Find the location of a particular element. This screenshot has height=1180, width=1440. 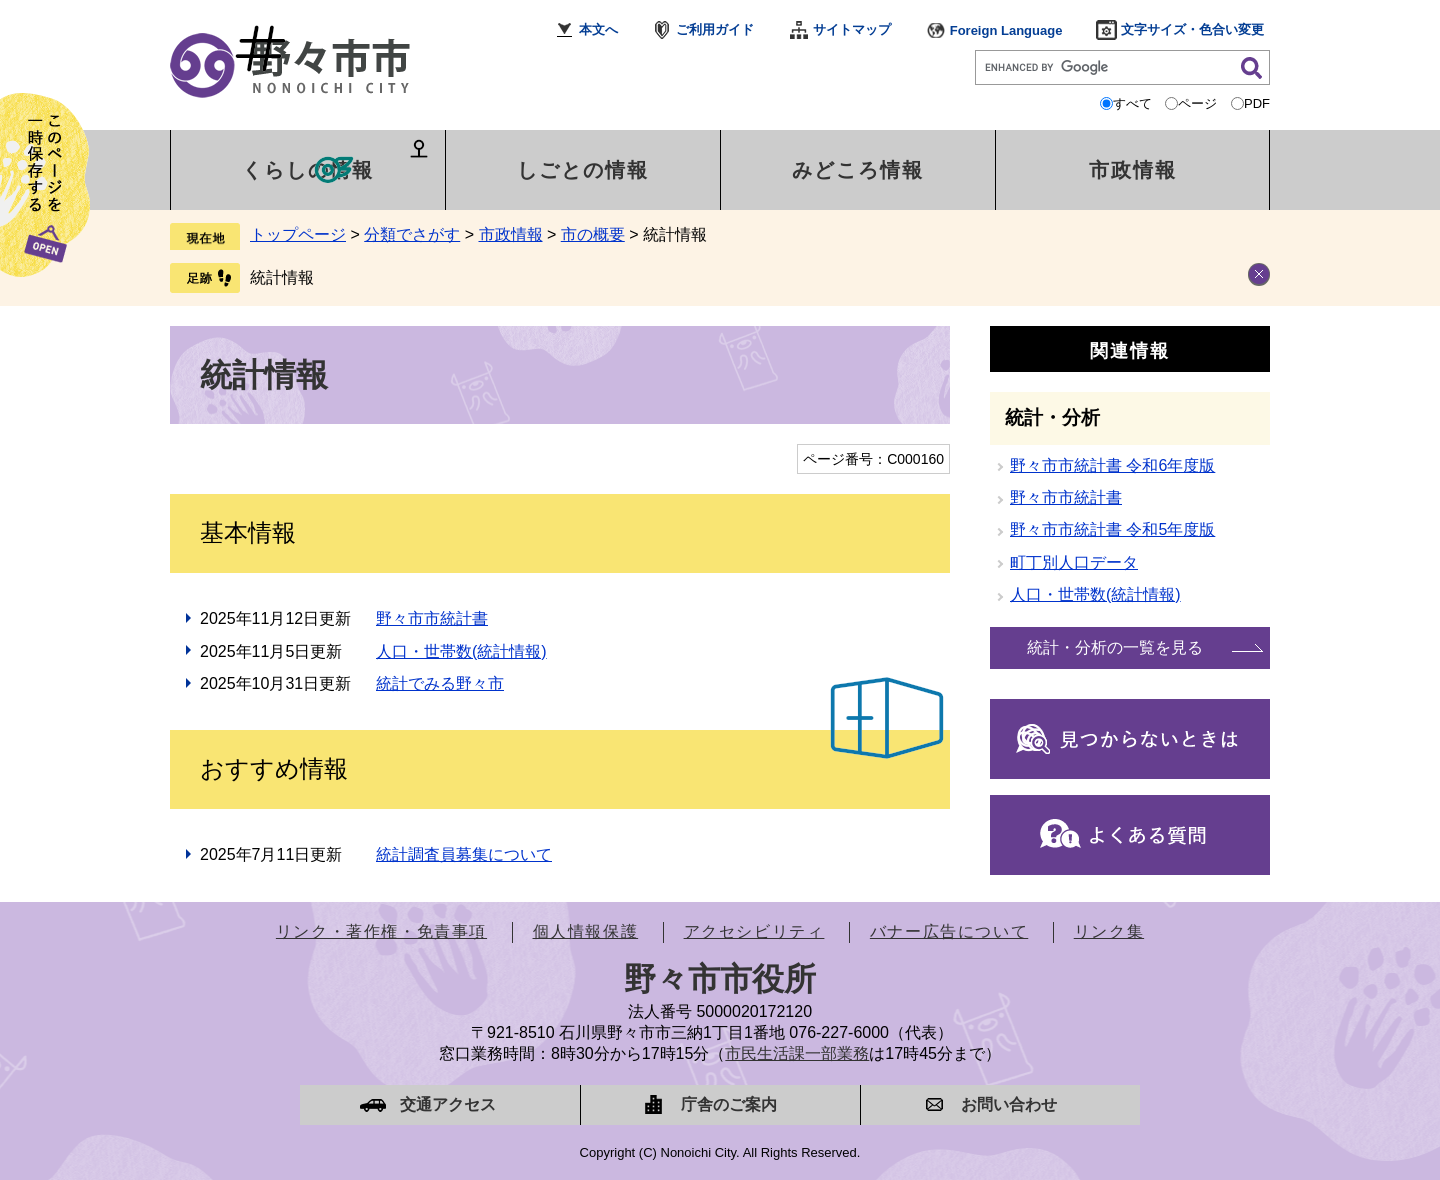

link to OnlyFans profile is located at coordinates (334, 169).